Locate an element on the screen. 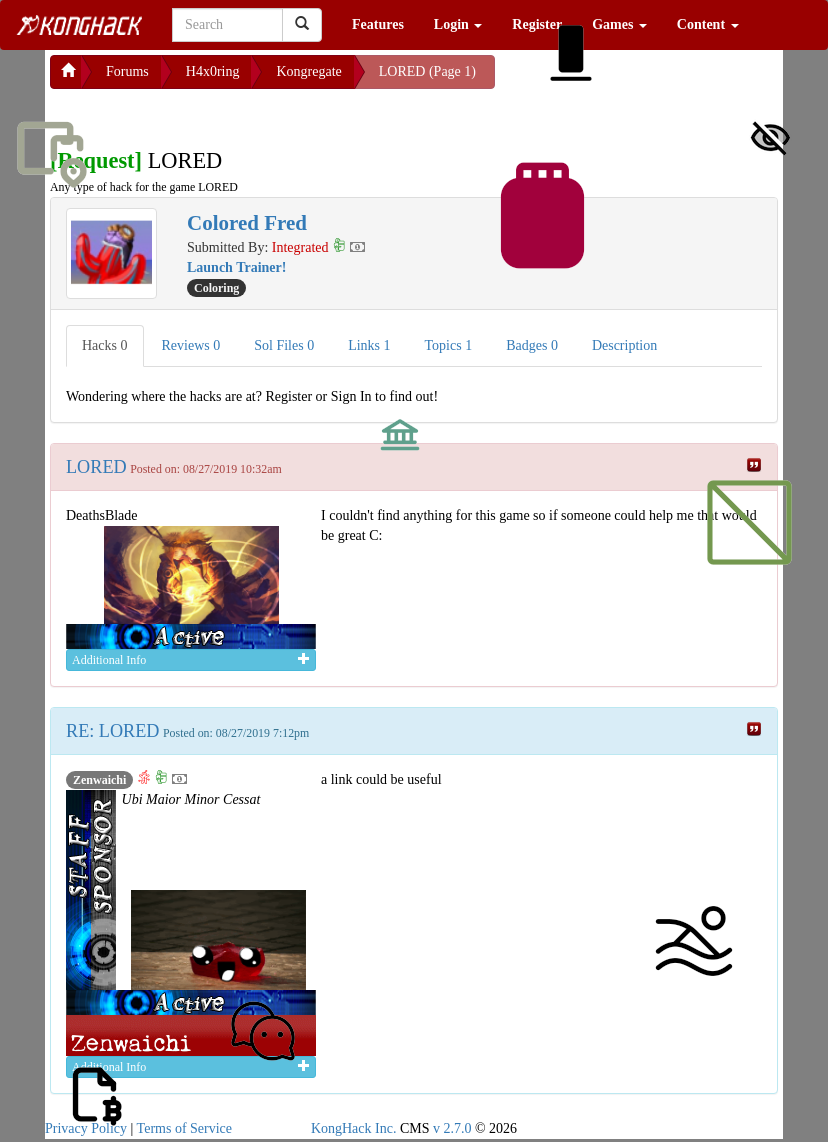 The width and height of the screenshot is (828, 1142). align object to bottom edge is located at coordinates (571, 52).